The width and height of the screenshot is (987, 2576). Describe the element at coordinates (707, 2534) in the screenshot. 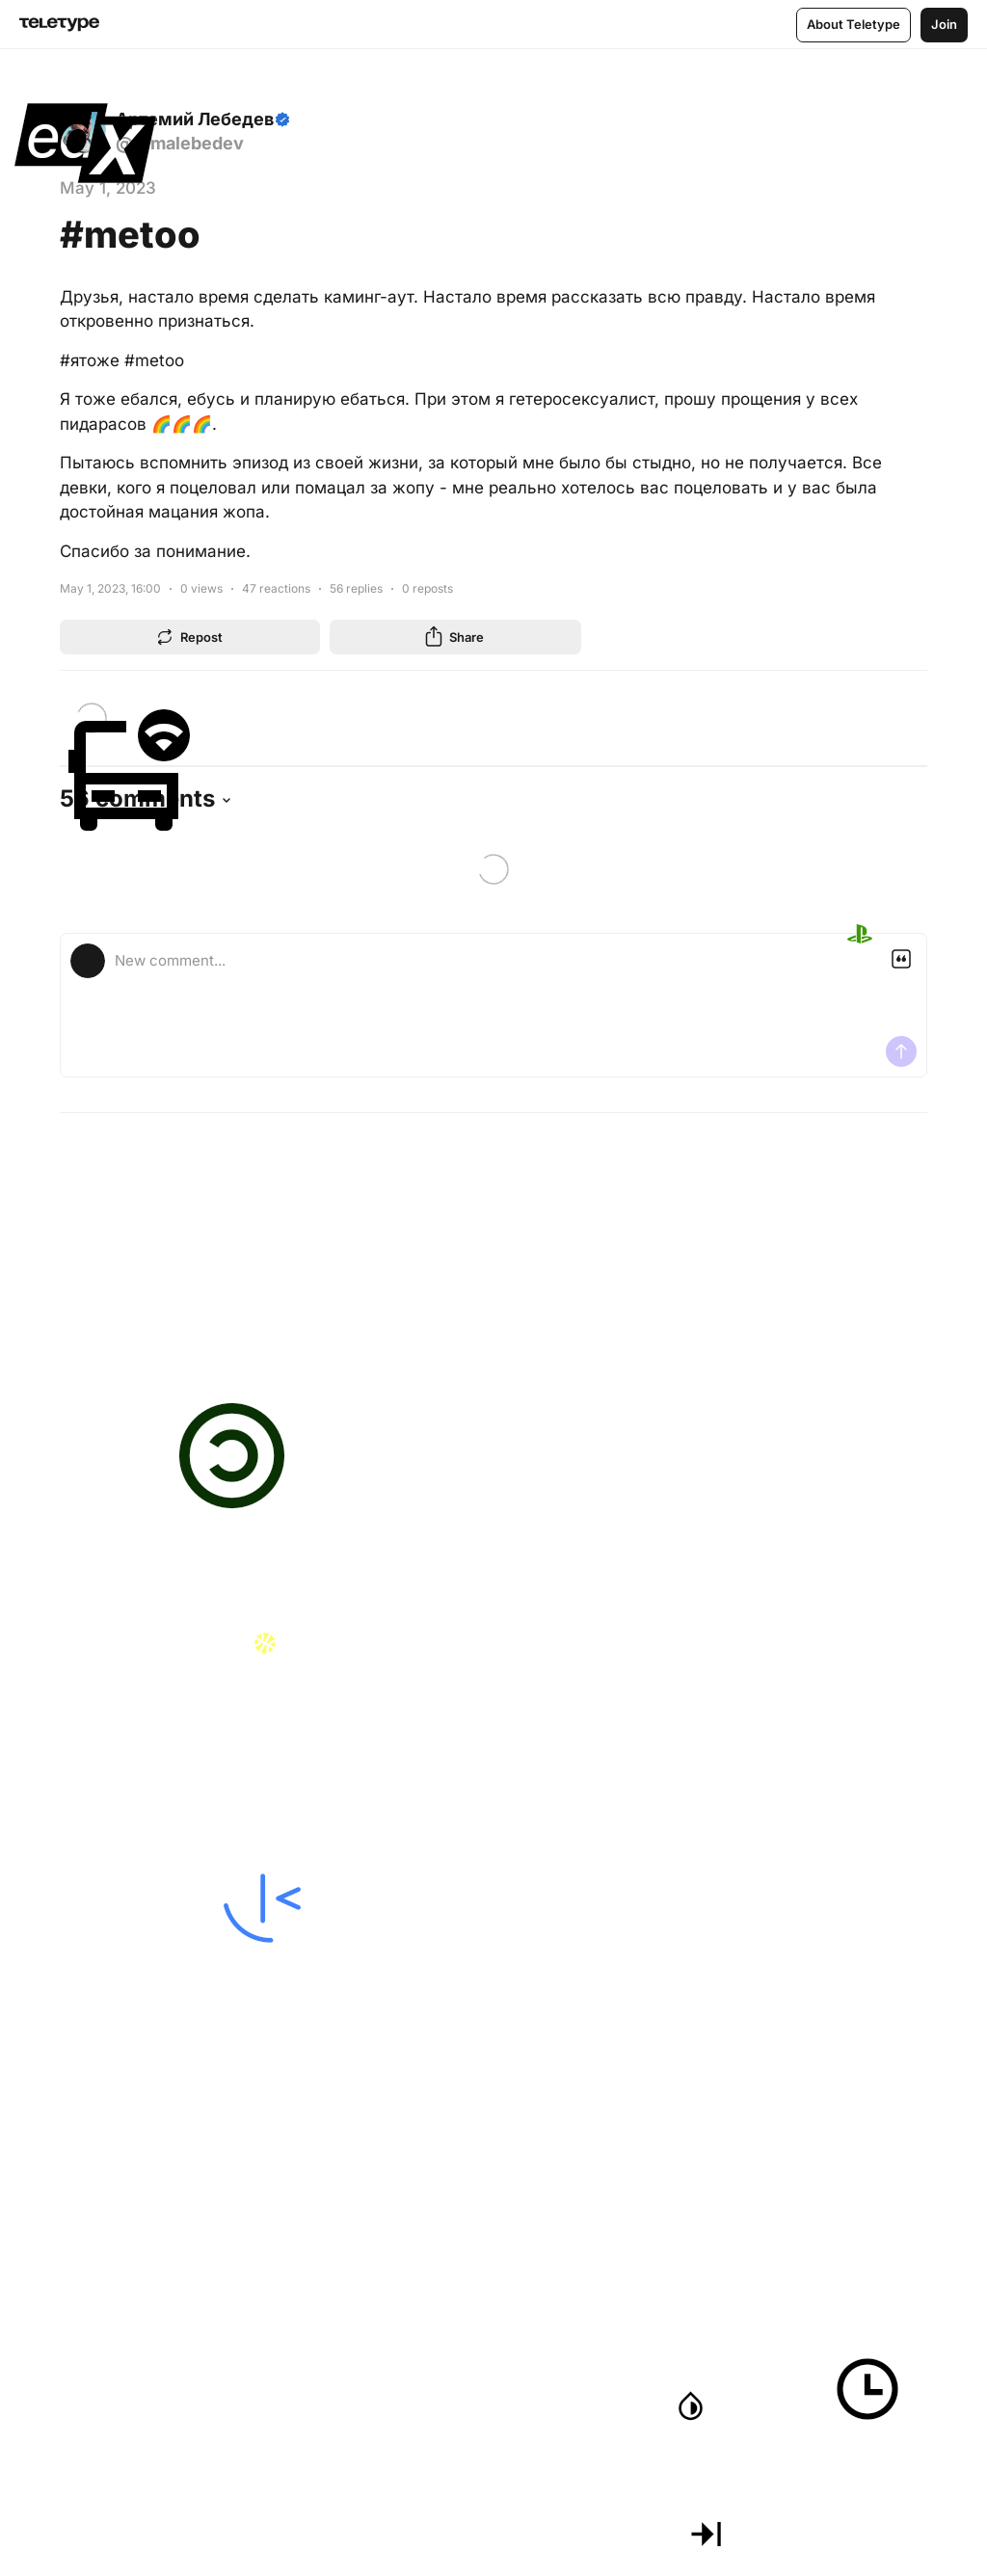

I see `collapse panel to the right` at that location.